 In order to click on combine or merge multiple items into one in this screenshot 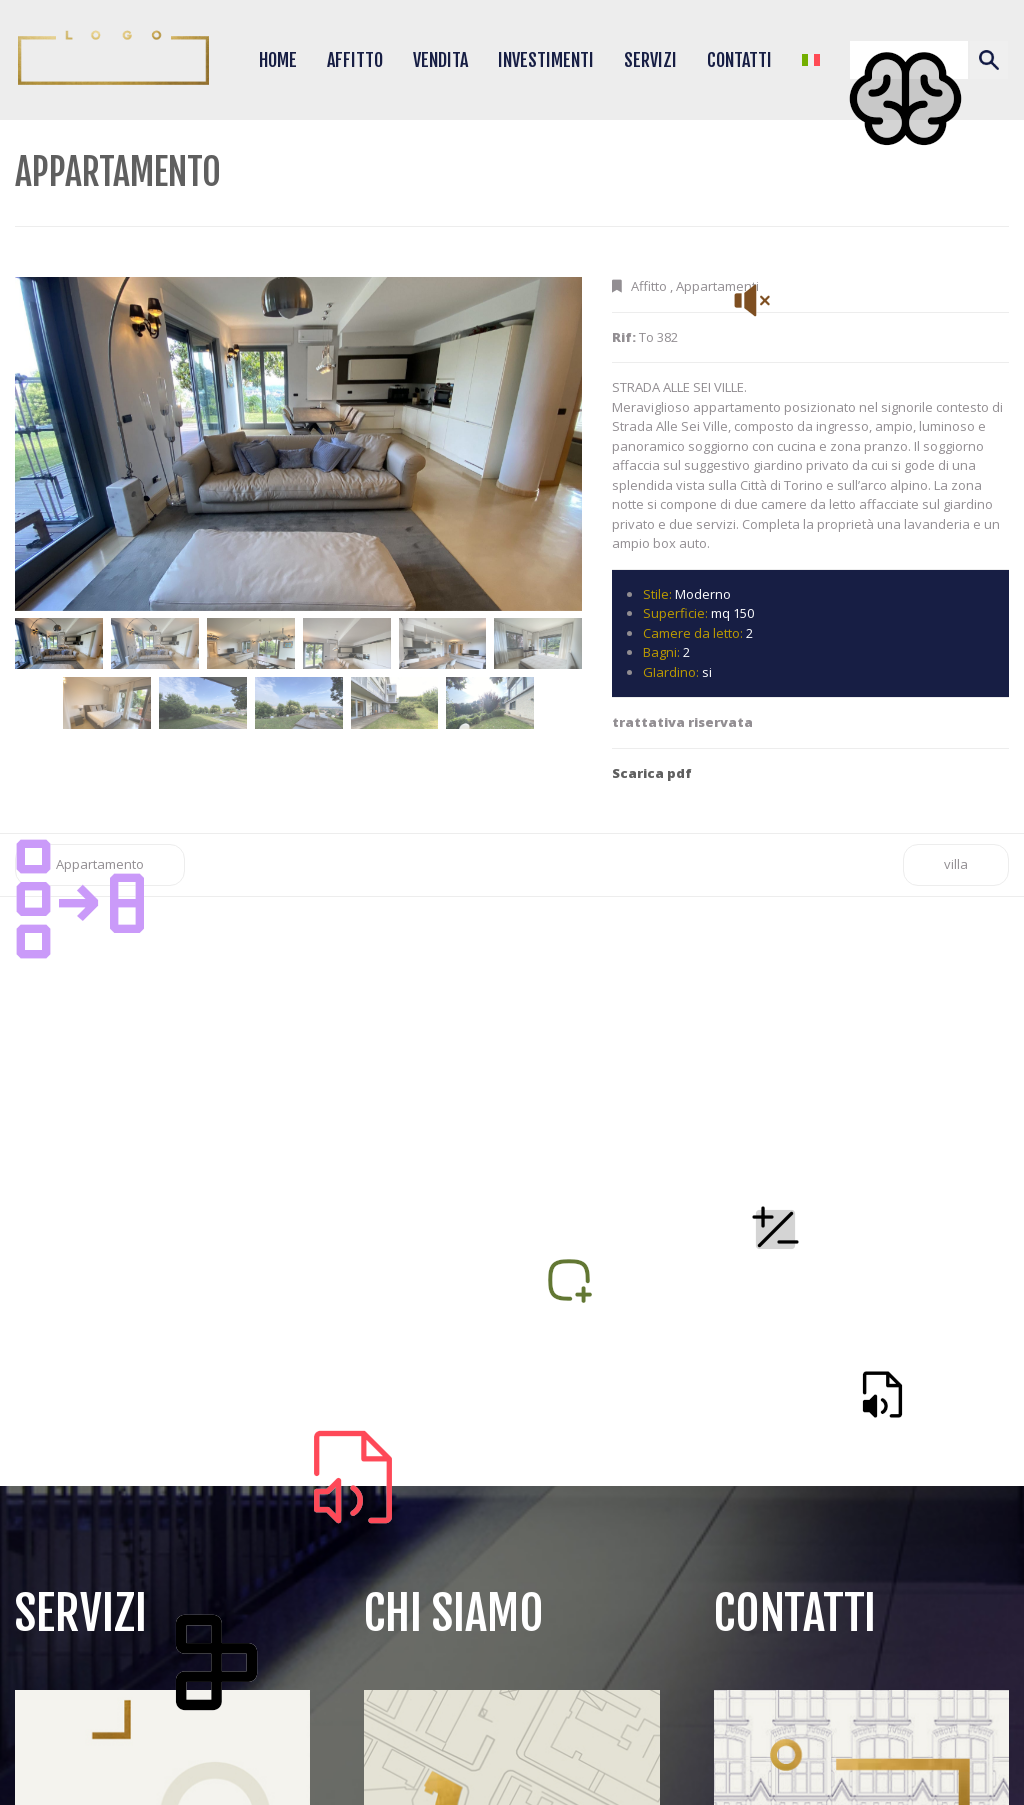, I will do `click(76, 899)`.